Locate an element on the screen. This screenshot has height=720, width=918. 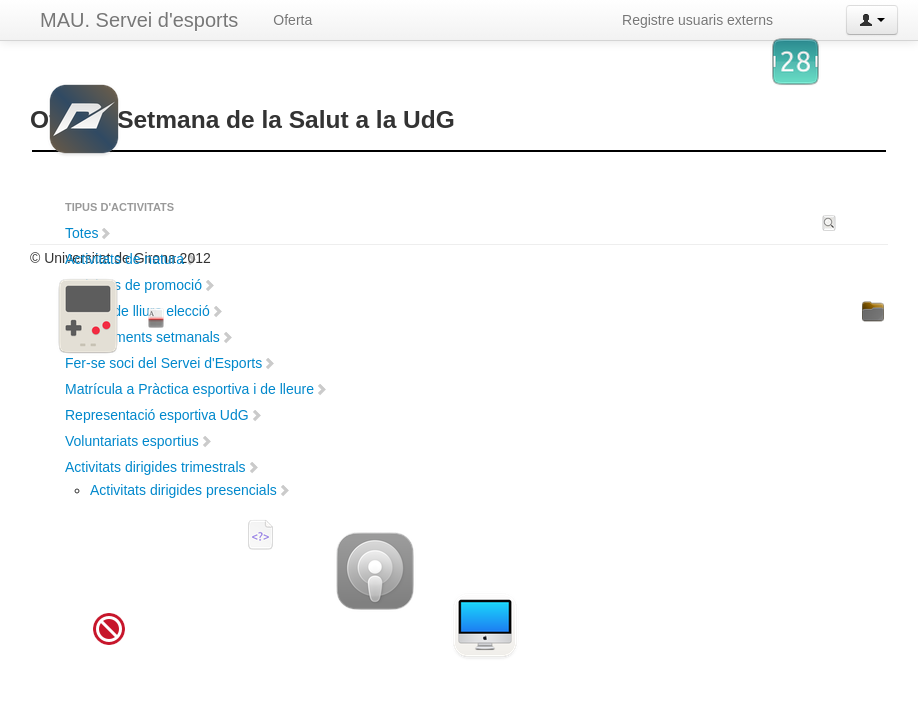
open the games application is located at coordinates (88, 316).